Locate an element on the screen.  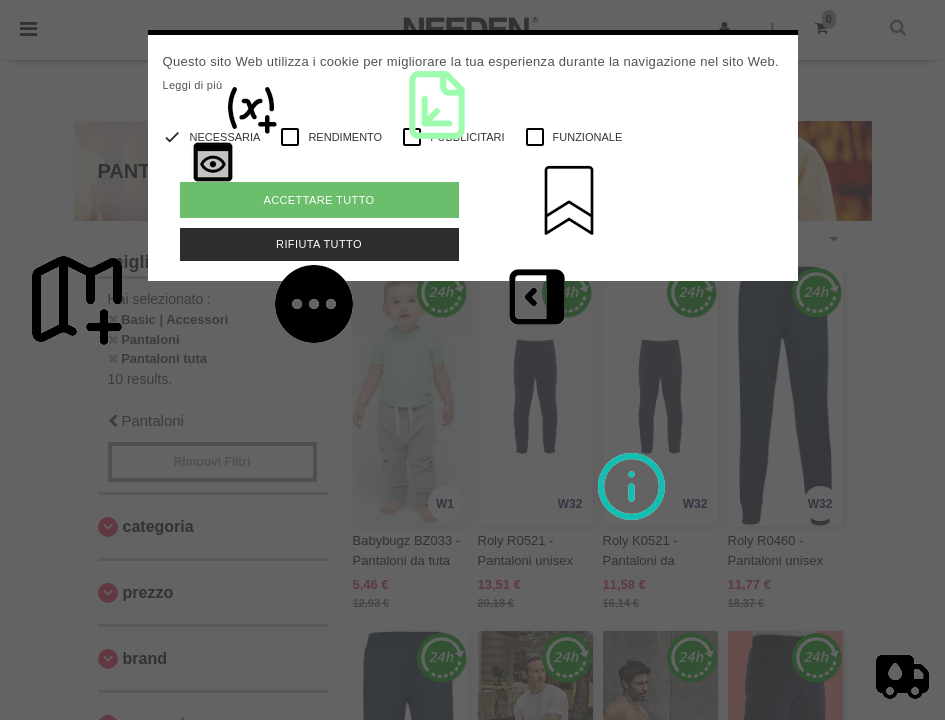
access more options or actions is located at coordinates (314, 304).